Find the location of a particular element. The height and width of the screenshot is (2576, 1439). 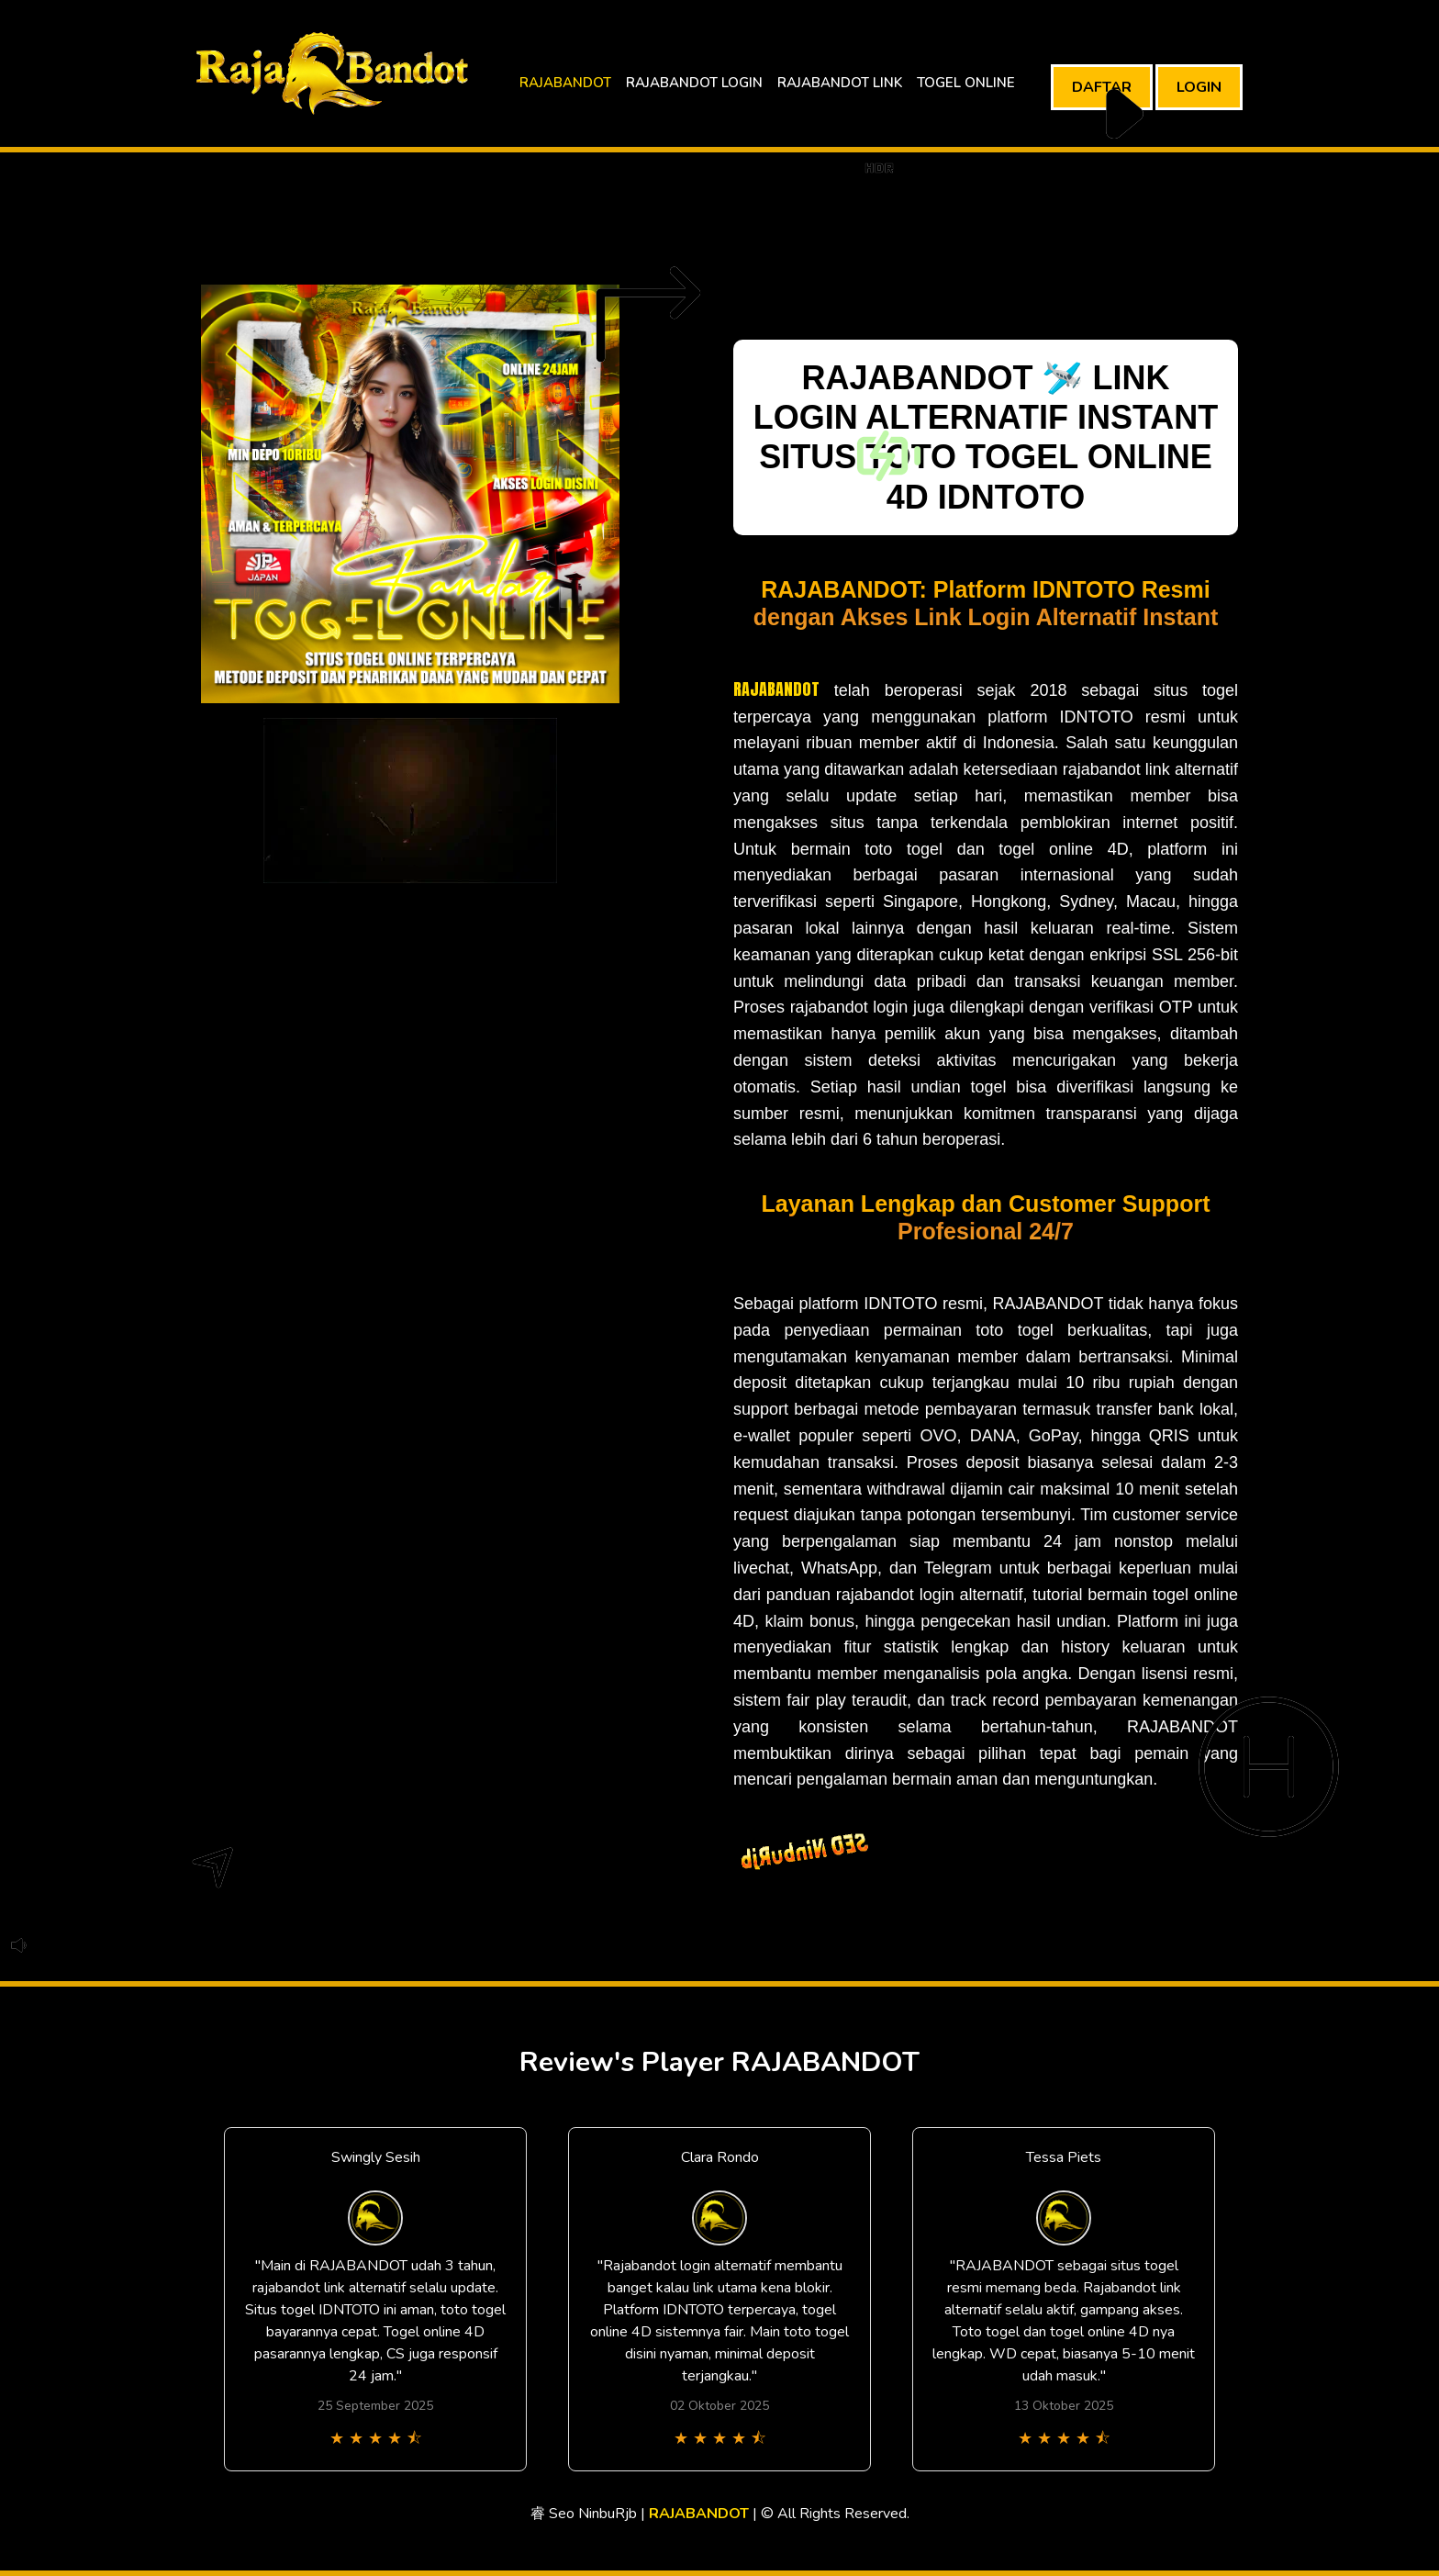

decrease audio volume is located at coordinates (18, 1945).